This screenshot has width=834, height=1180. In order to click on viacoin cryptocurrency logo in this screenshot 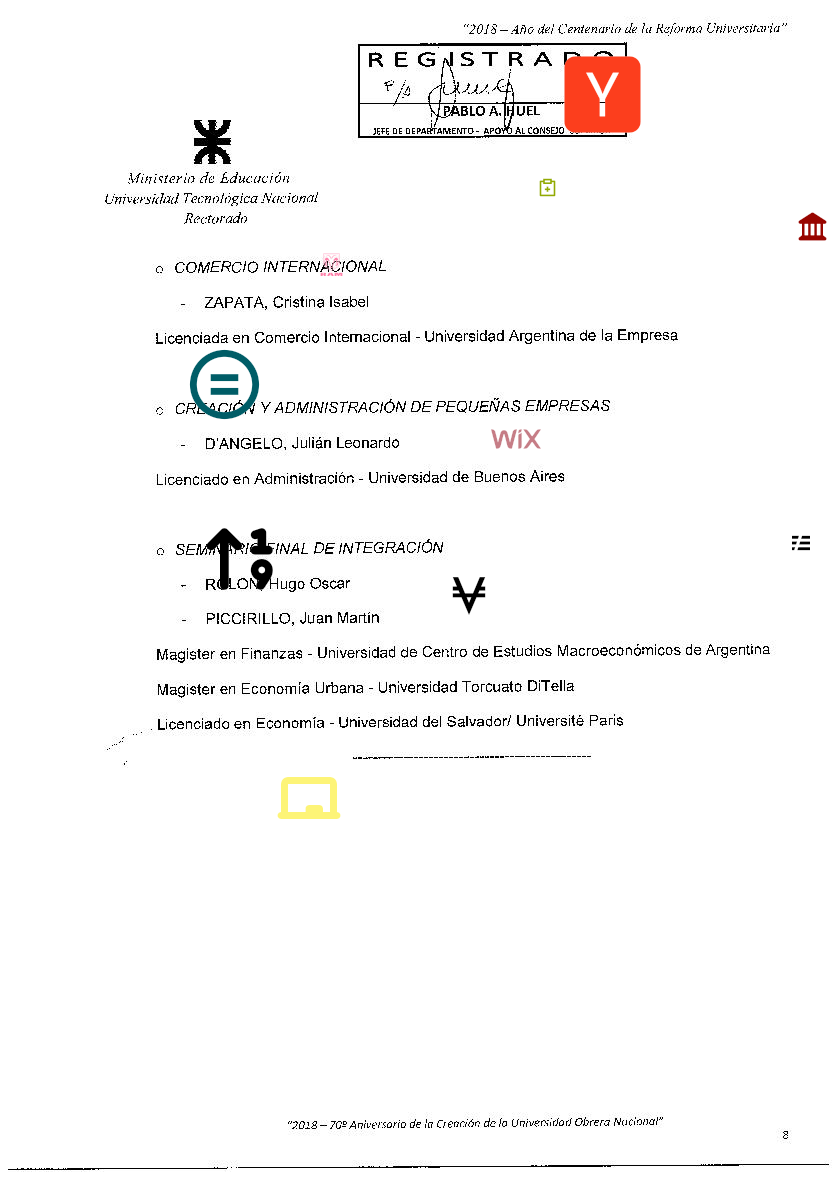, I will do `click(469, 596)`.